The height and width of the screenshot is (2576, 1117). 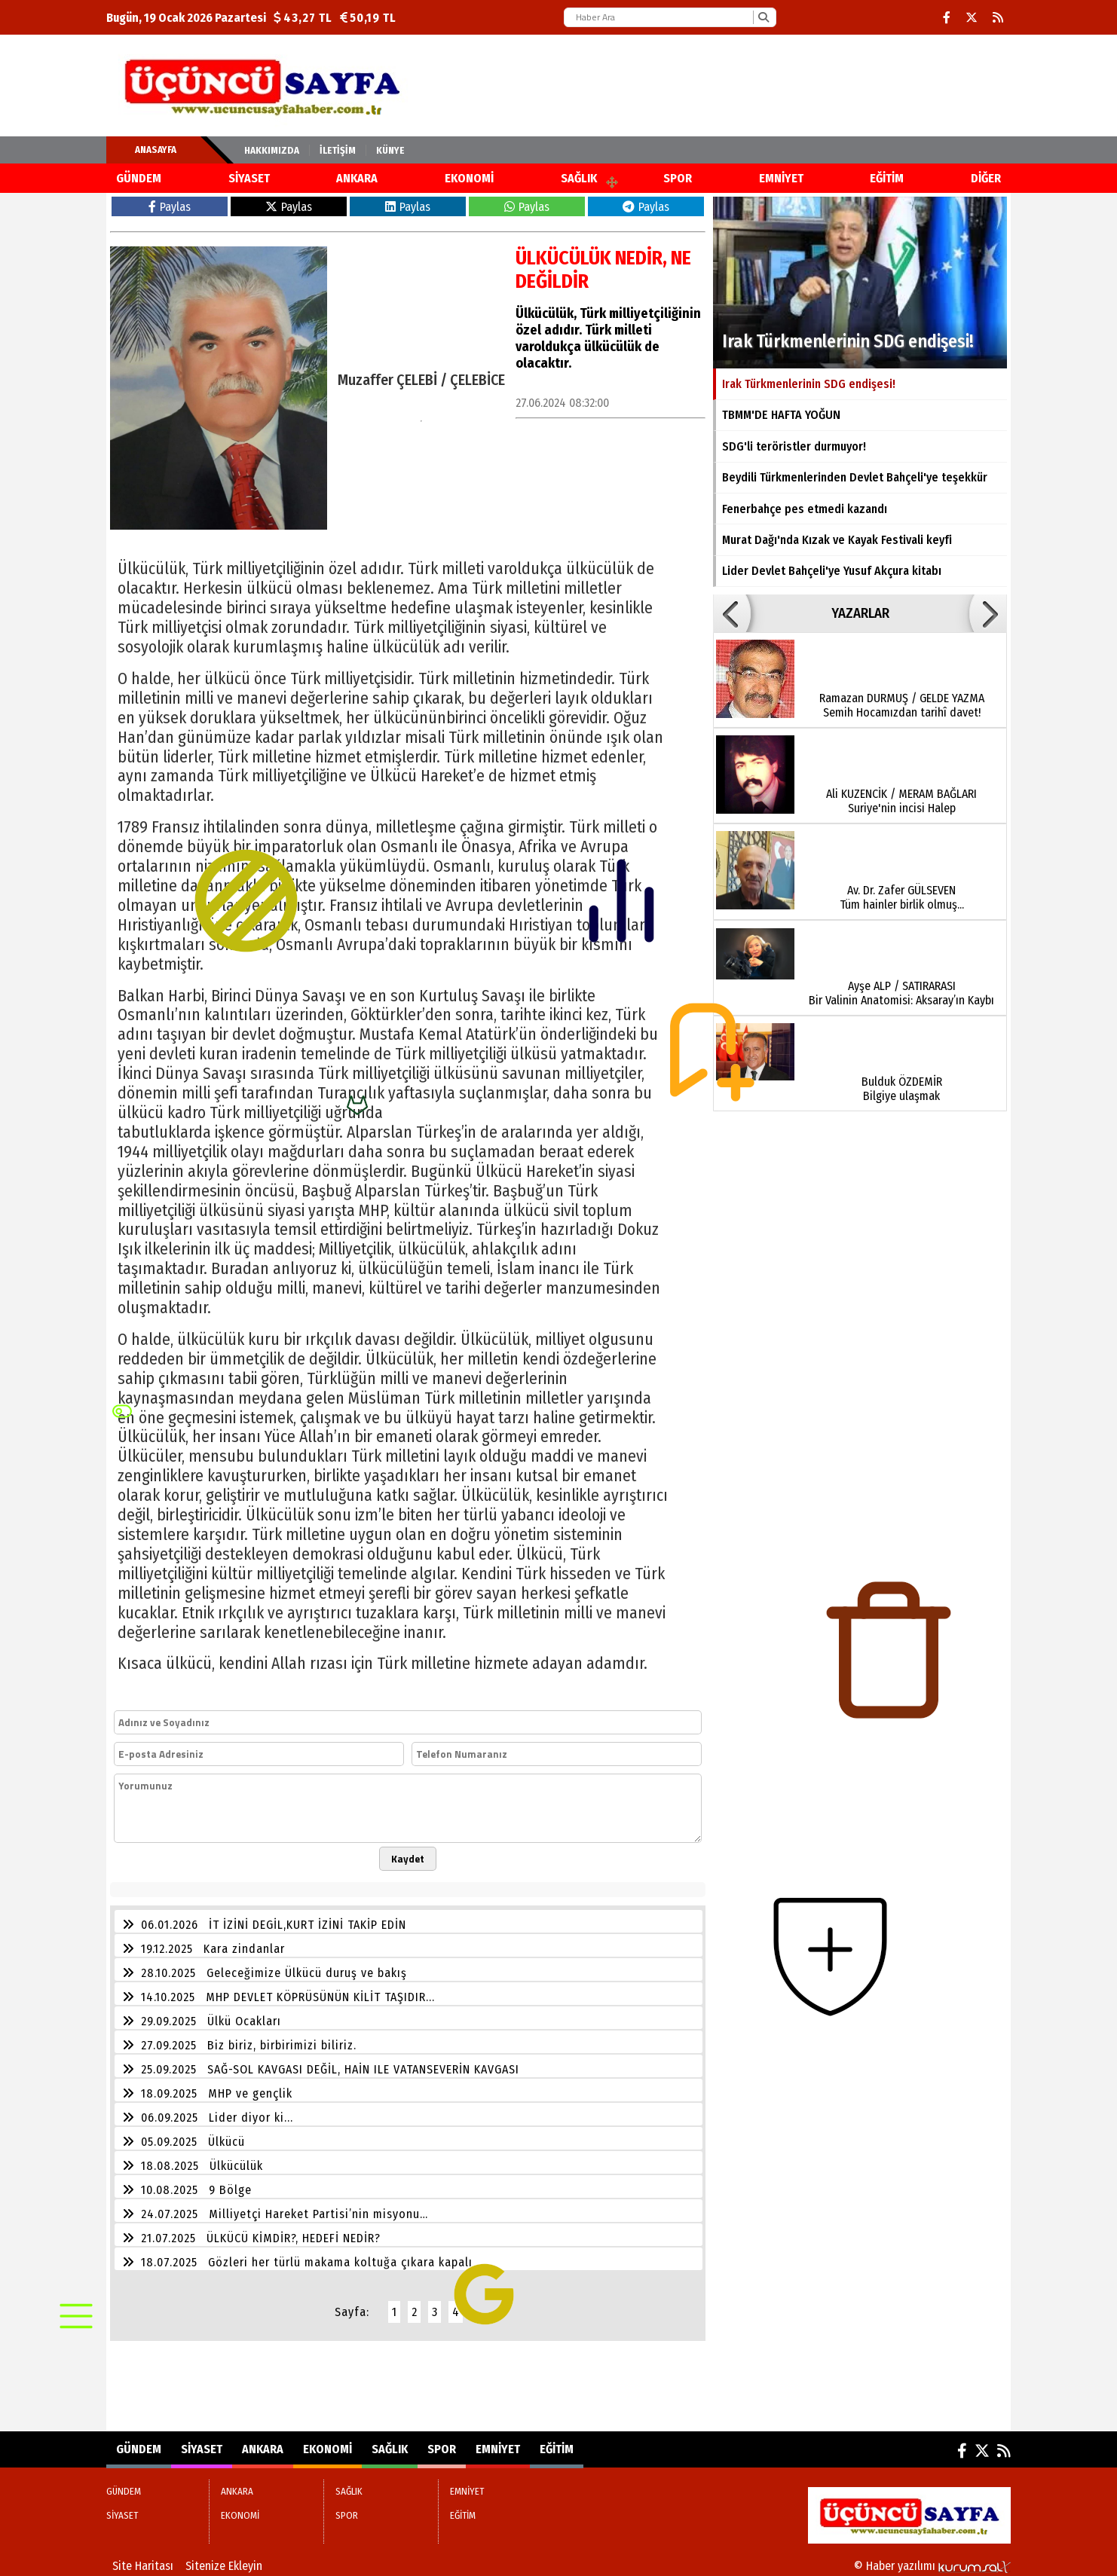 I want to click on add a new bookmark, so click(x=702, y=1050).